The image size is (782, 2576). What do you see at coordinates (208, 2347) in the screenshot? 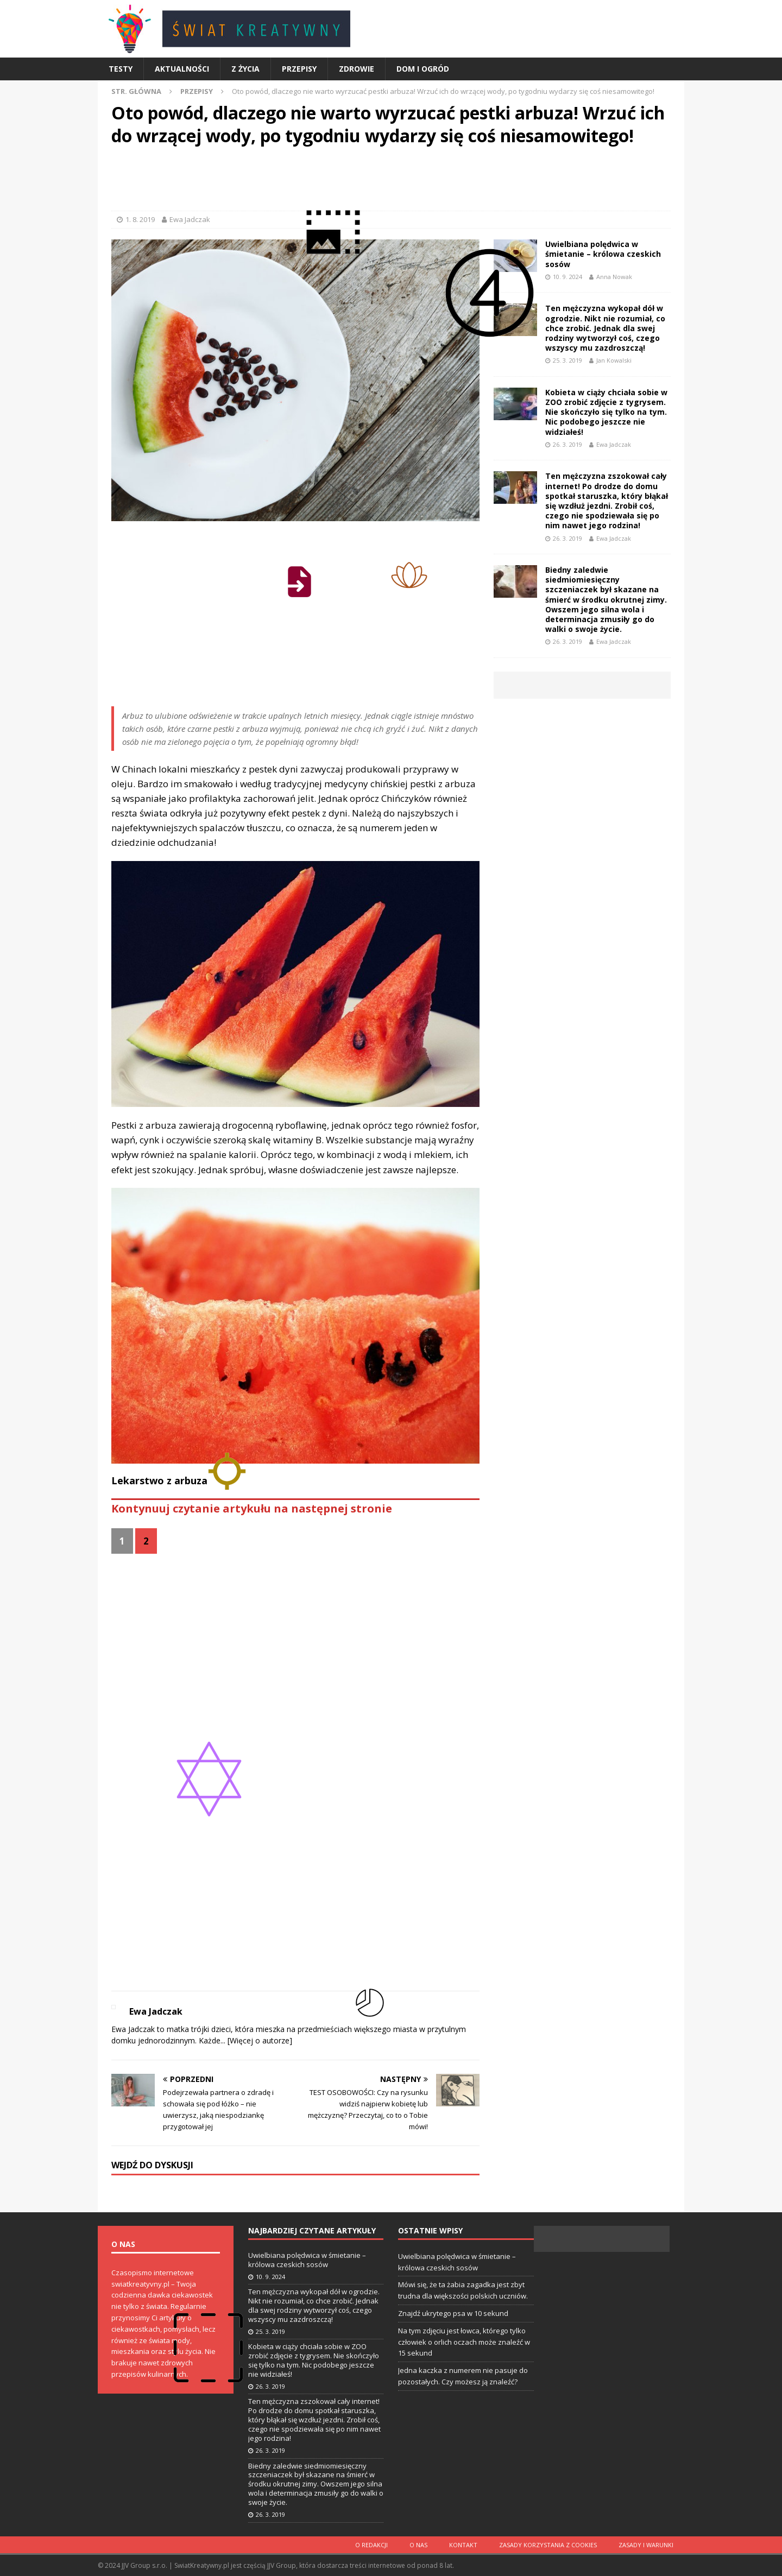
I see `select an area or region` at bounding box center [208, 2347].